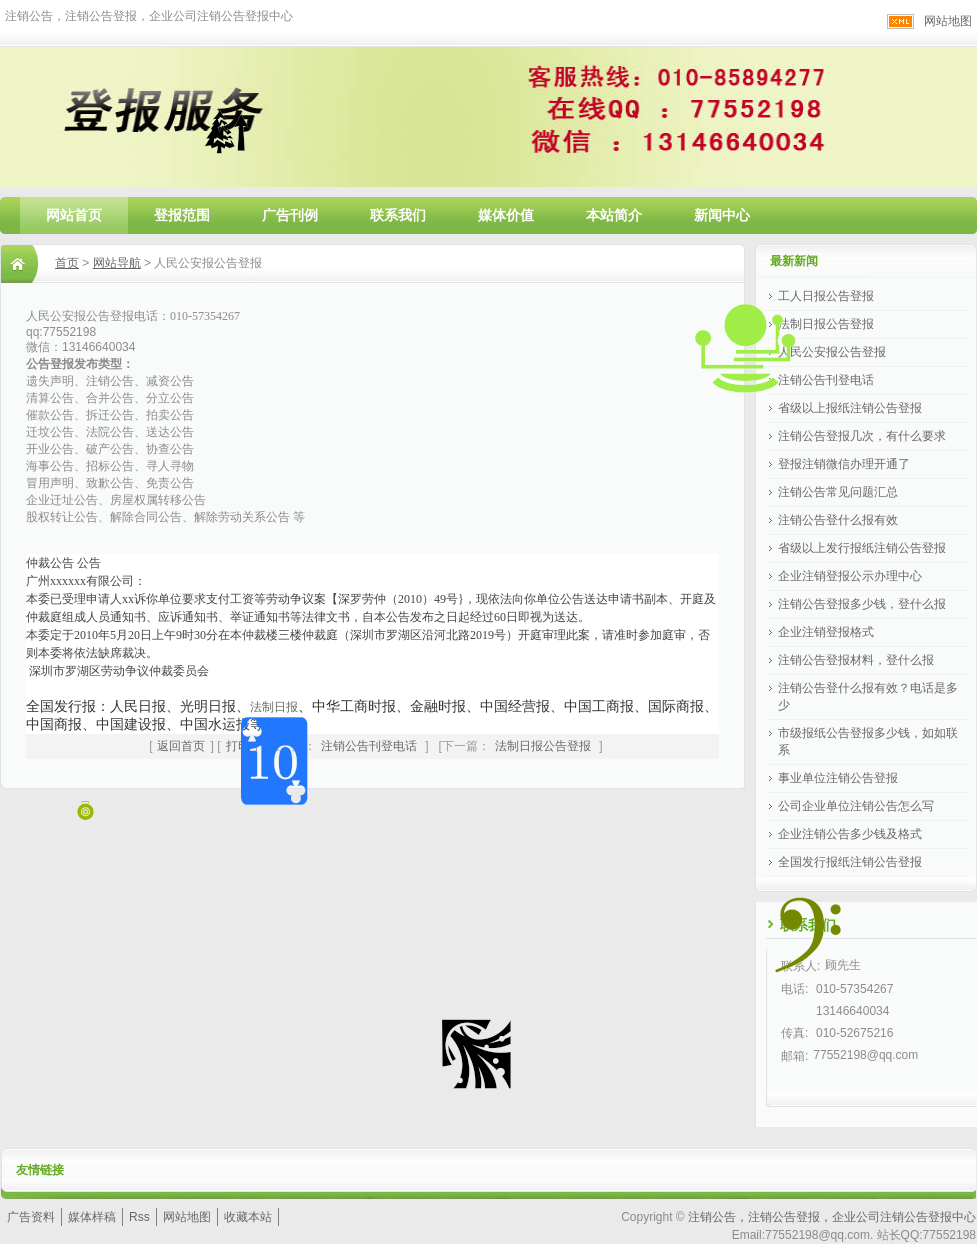 The width and height of the screenshot is (977, 1244). I want to click on ten of clubs playing card, so click(274, 761).